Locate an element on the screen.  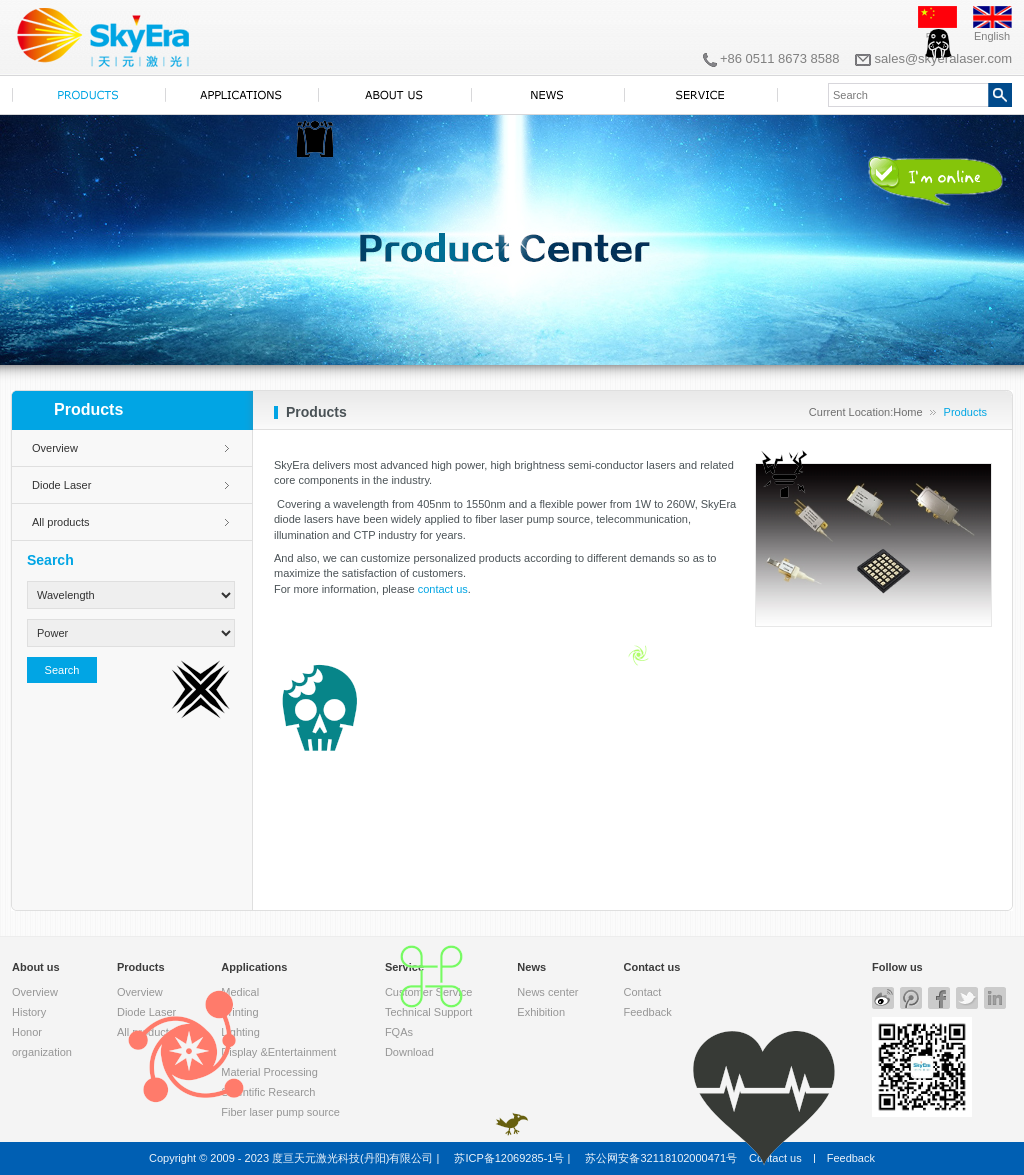
activate black hole or gravity-based ability is located at coordinates (186, 1048).